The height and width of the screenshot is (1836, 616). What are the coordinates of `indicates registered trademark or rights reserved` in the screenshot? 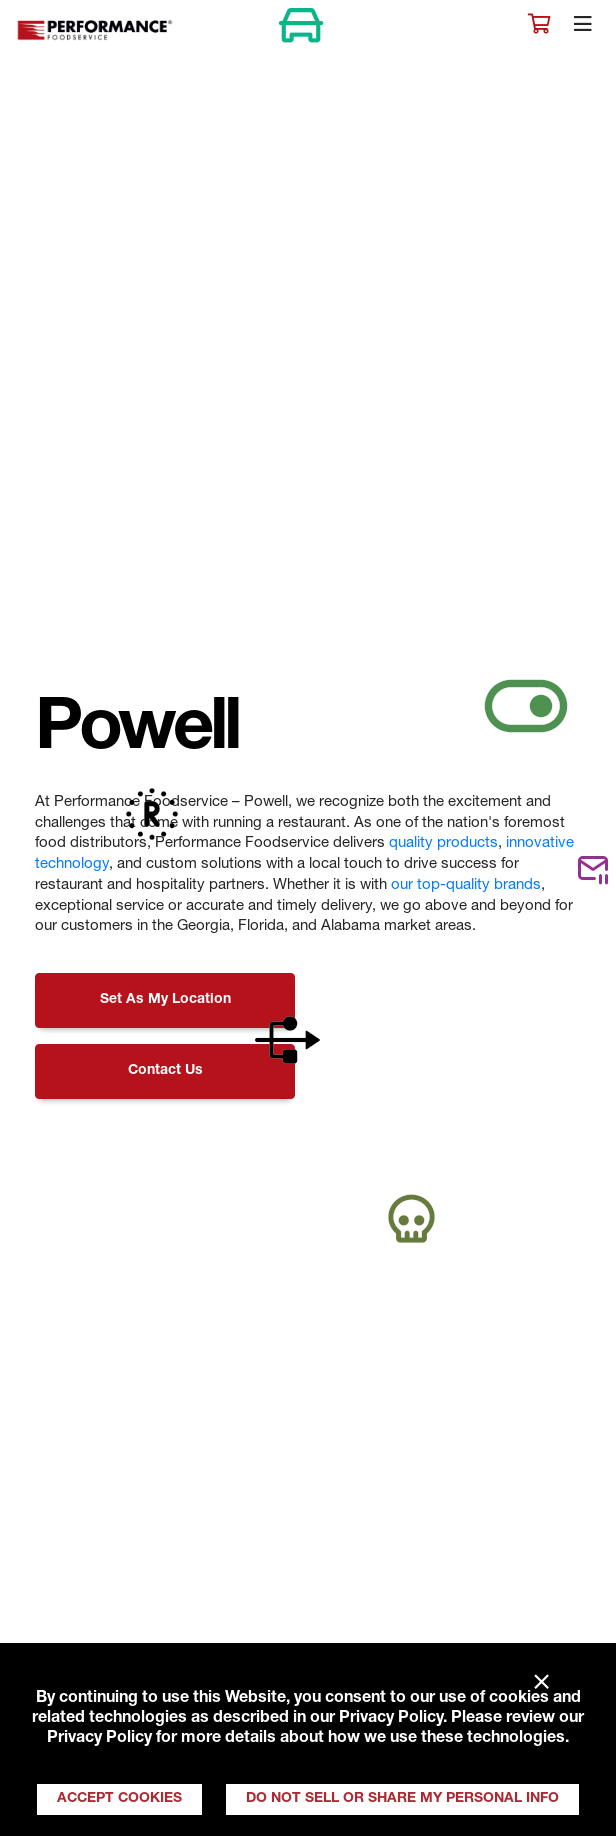 It's located at (152, 814).